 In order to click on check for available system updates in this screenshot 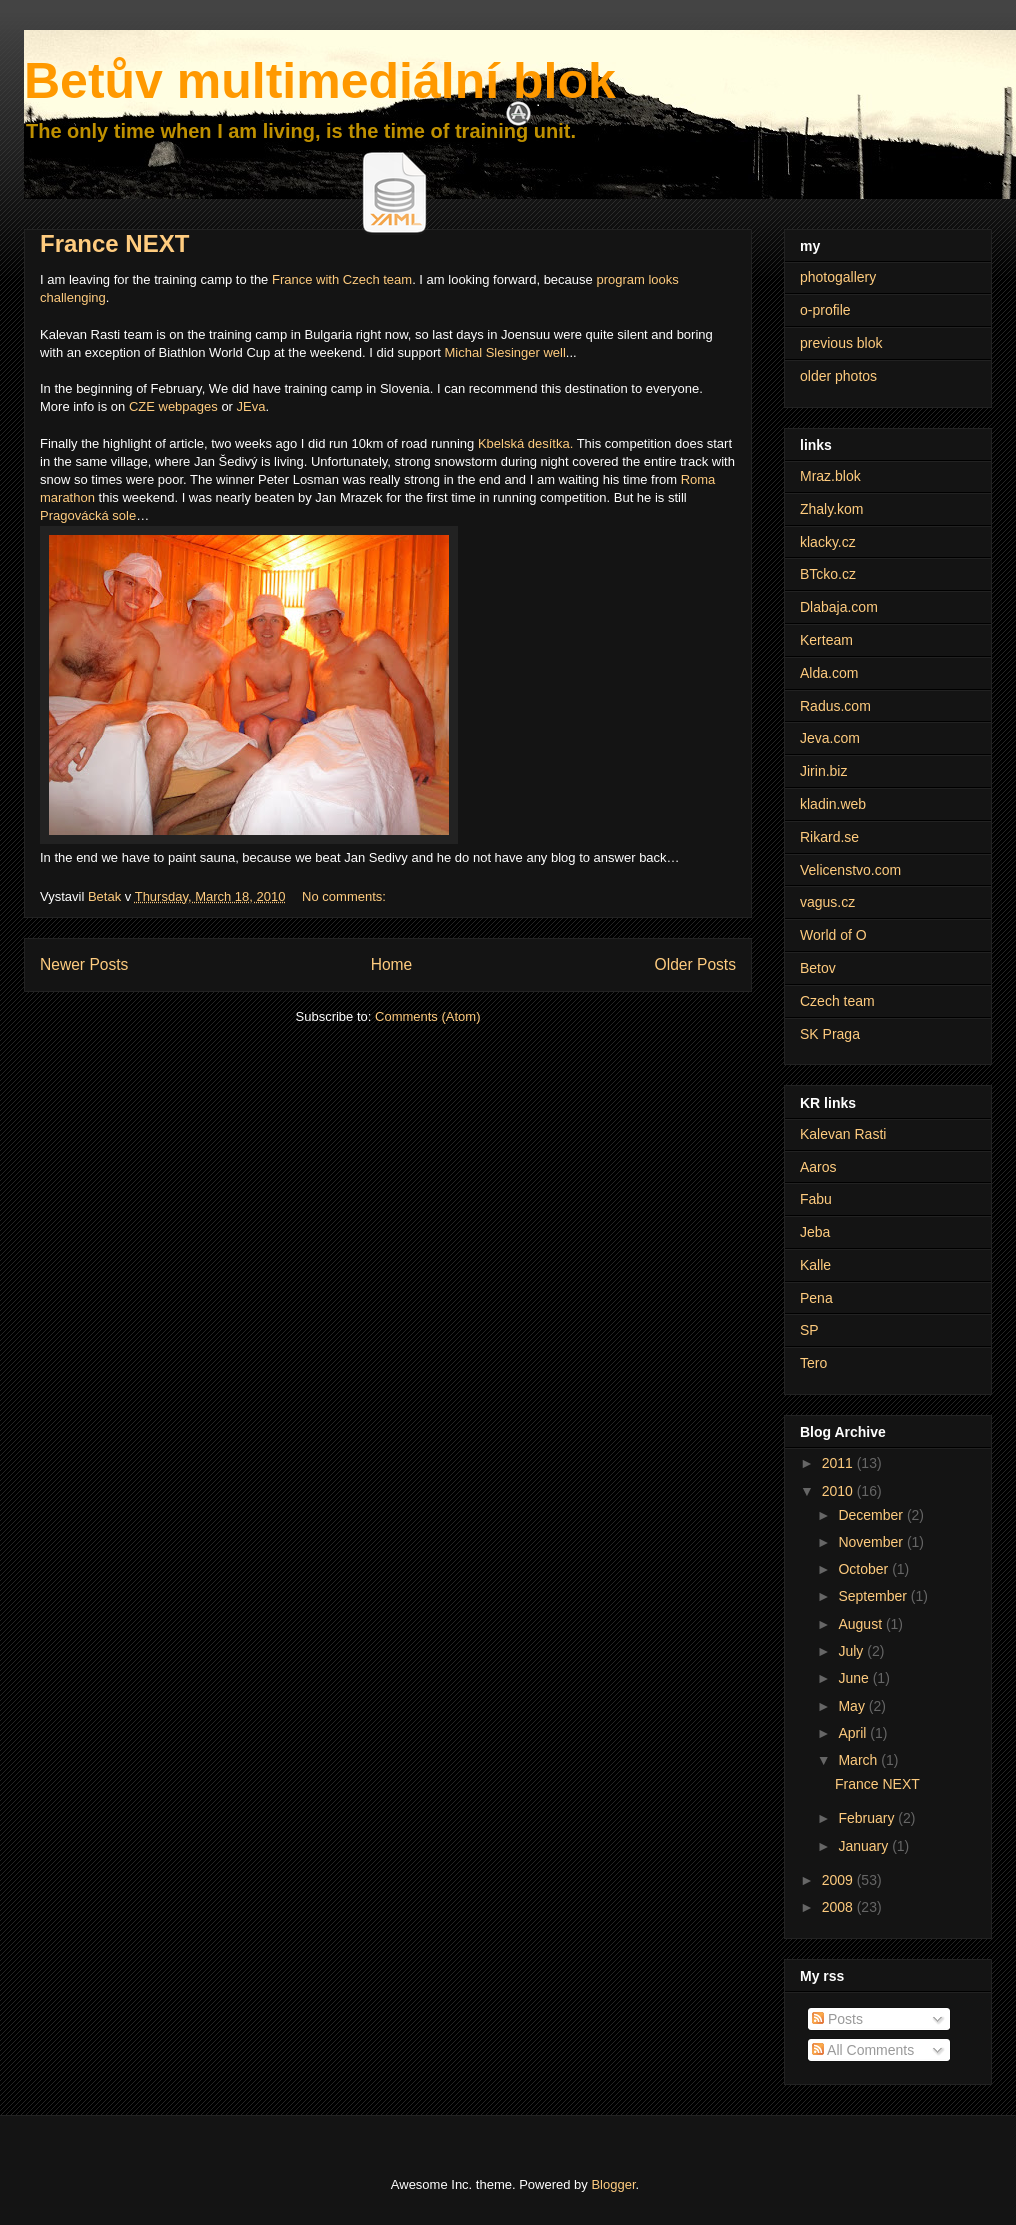, I will do `click(518, 113)`.